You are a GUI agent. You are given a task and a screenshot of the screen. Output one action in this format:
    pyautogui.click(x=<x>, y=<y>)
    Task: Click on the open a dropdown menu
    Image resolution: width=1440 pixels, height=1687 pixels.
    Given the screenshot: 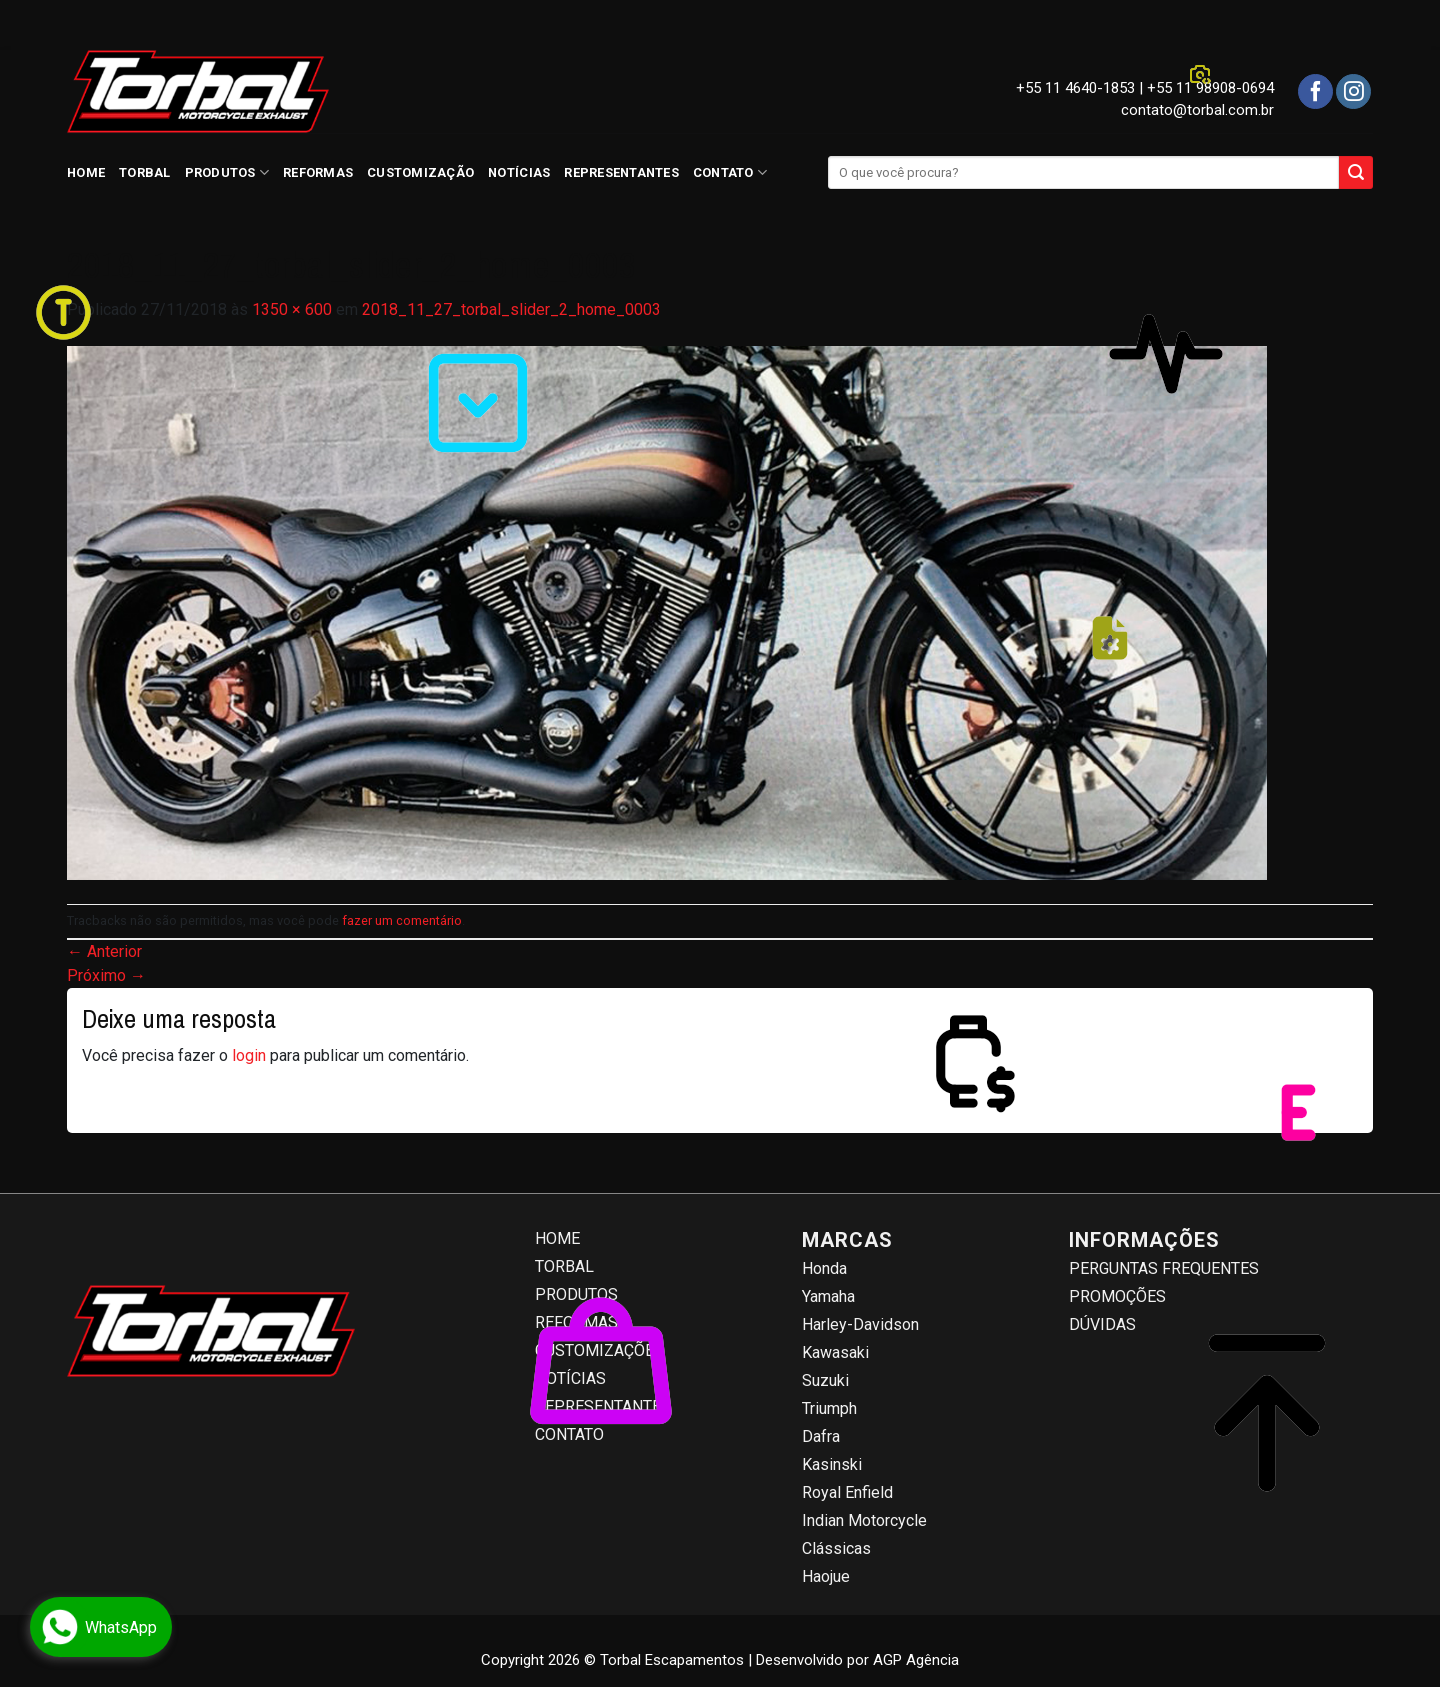 What is the action you would take?
    pyautogui.click(x=478, y=403)
    